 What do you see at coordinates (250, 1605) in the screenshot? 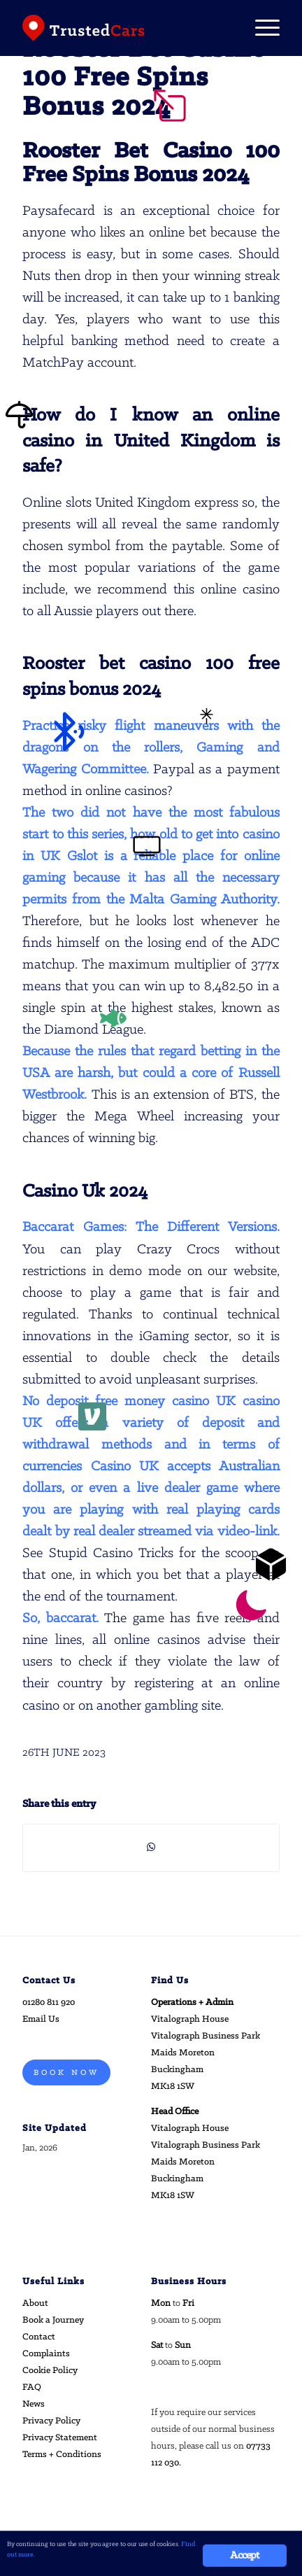
I see `enable dark mode` at bounding box center [250, 1605].